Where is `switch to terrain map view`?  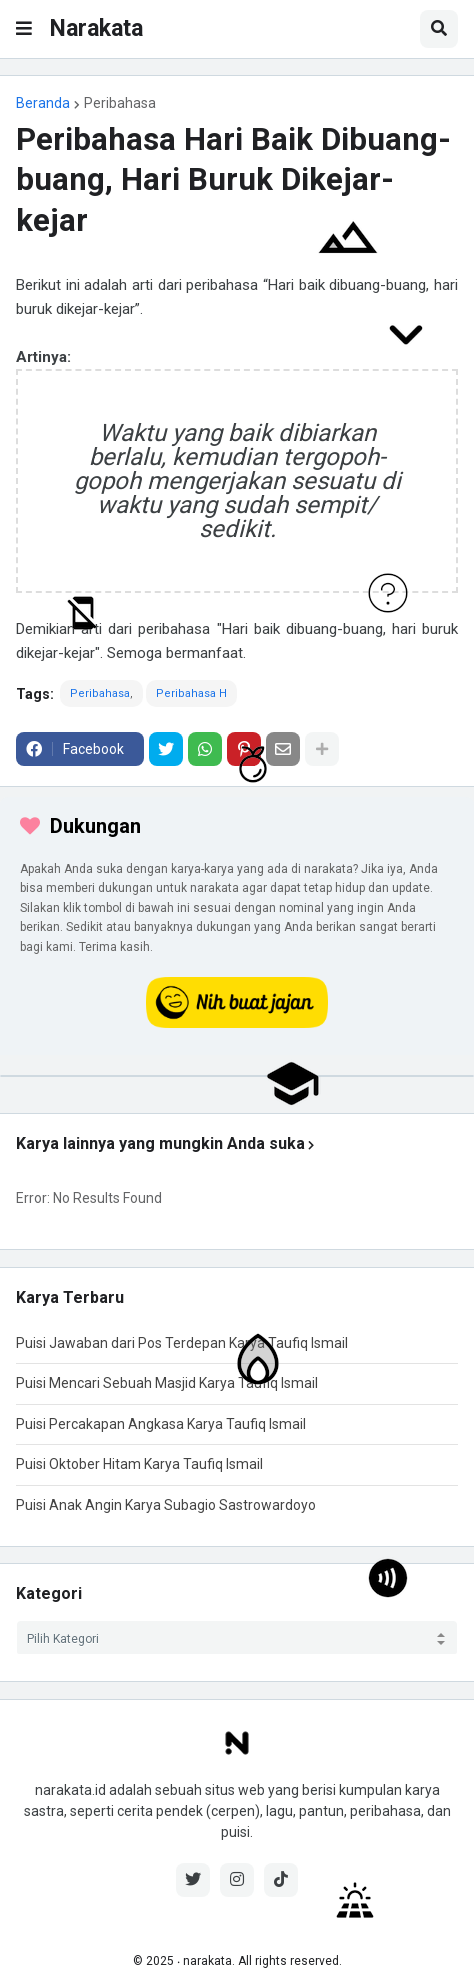 switch to terrain map view is located at coordinates (348, 237).